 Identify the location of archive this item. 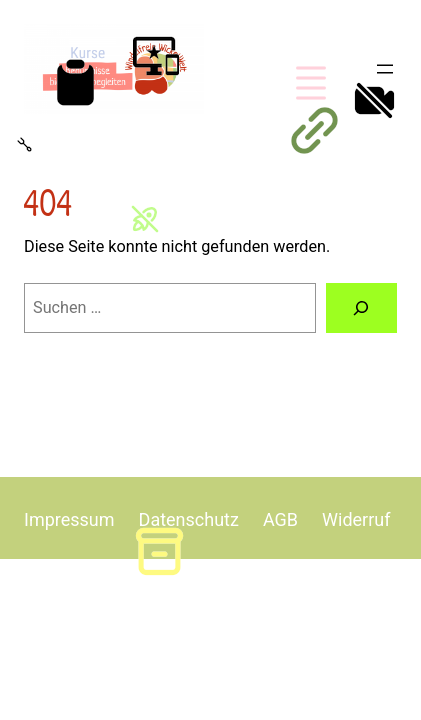
(159, 551).